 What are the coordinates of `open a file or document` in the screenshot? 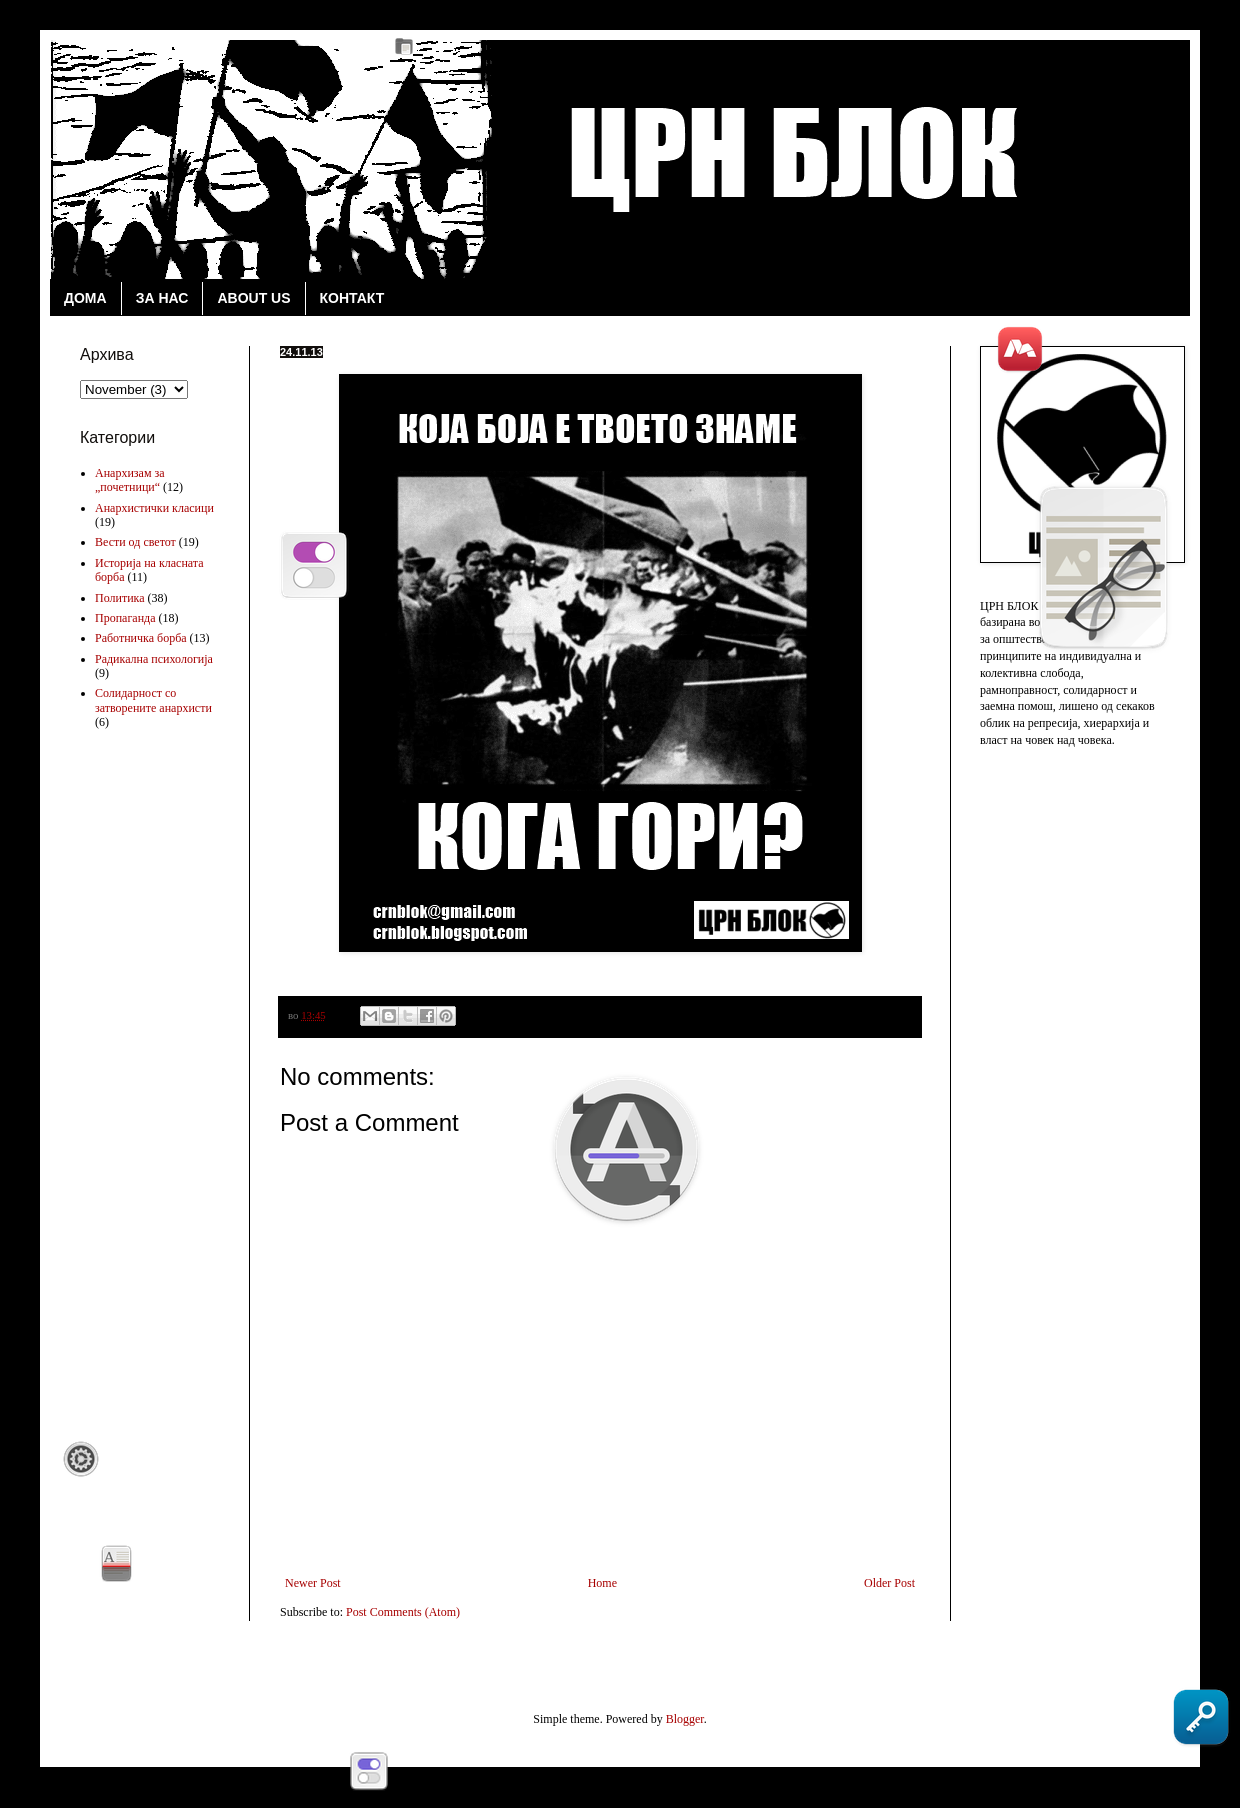 It's located at (404, 46).